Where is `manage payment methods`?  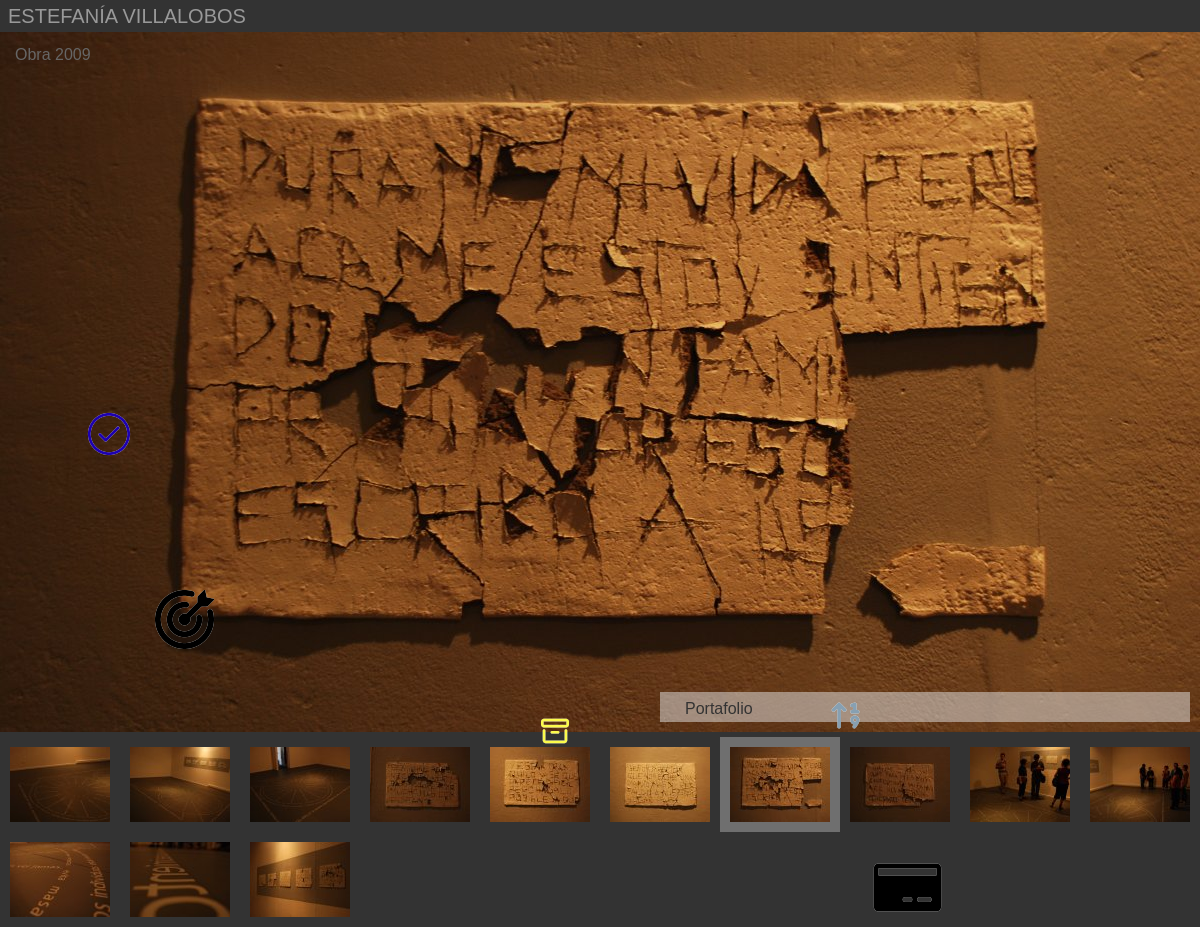
manage payment methods is located at coordinates (907, 887).